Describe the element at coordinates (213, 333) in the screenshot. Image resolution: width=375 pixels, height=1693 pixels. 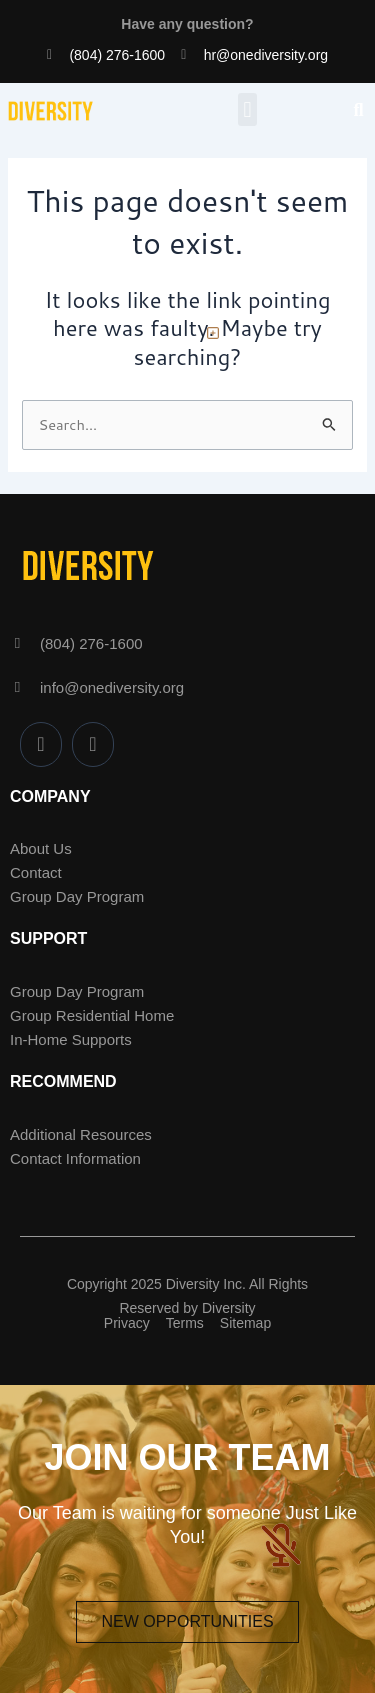
I see `add a new item or entry` at that location.